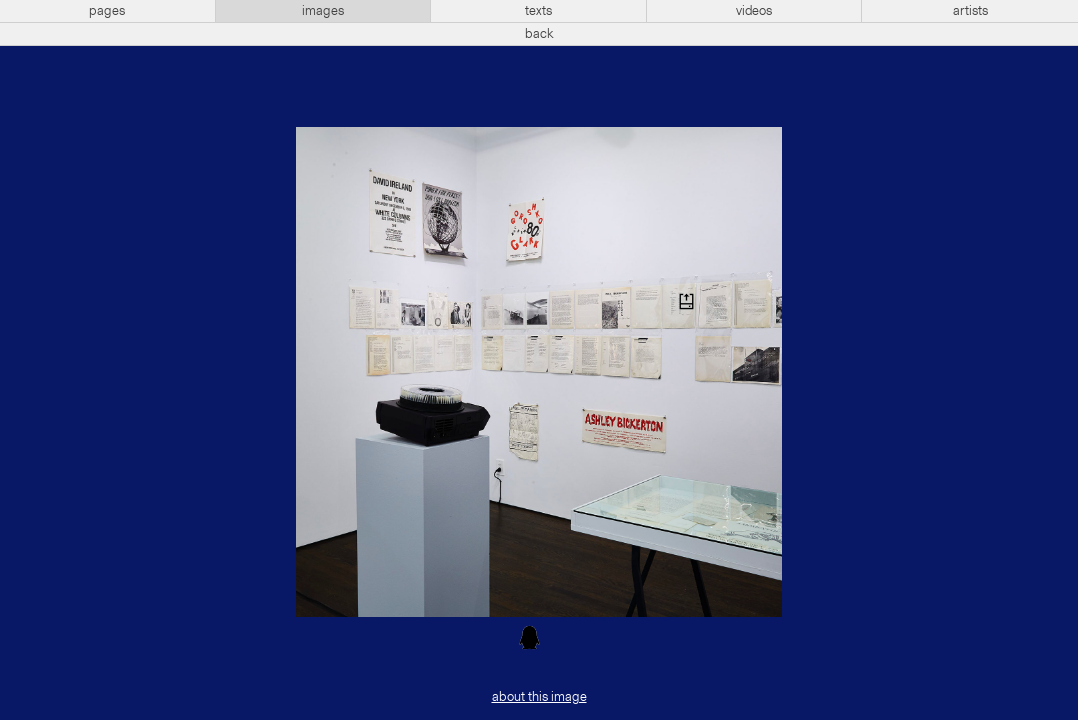 Image resolution: width=1078 pixels, height=720 pixels. I want to click on uninstall an application, so click(686, 301).